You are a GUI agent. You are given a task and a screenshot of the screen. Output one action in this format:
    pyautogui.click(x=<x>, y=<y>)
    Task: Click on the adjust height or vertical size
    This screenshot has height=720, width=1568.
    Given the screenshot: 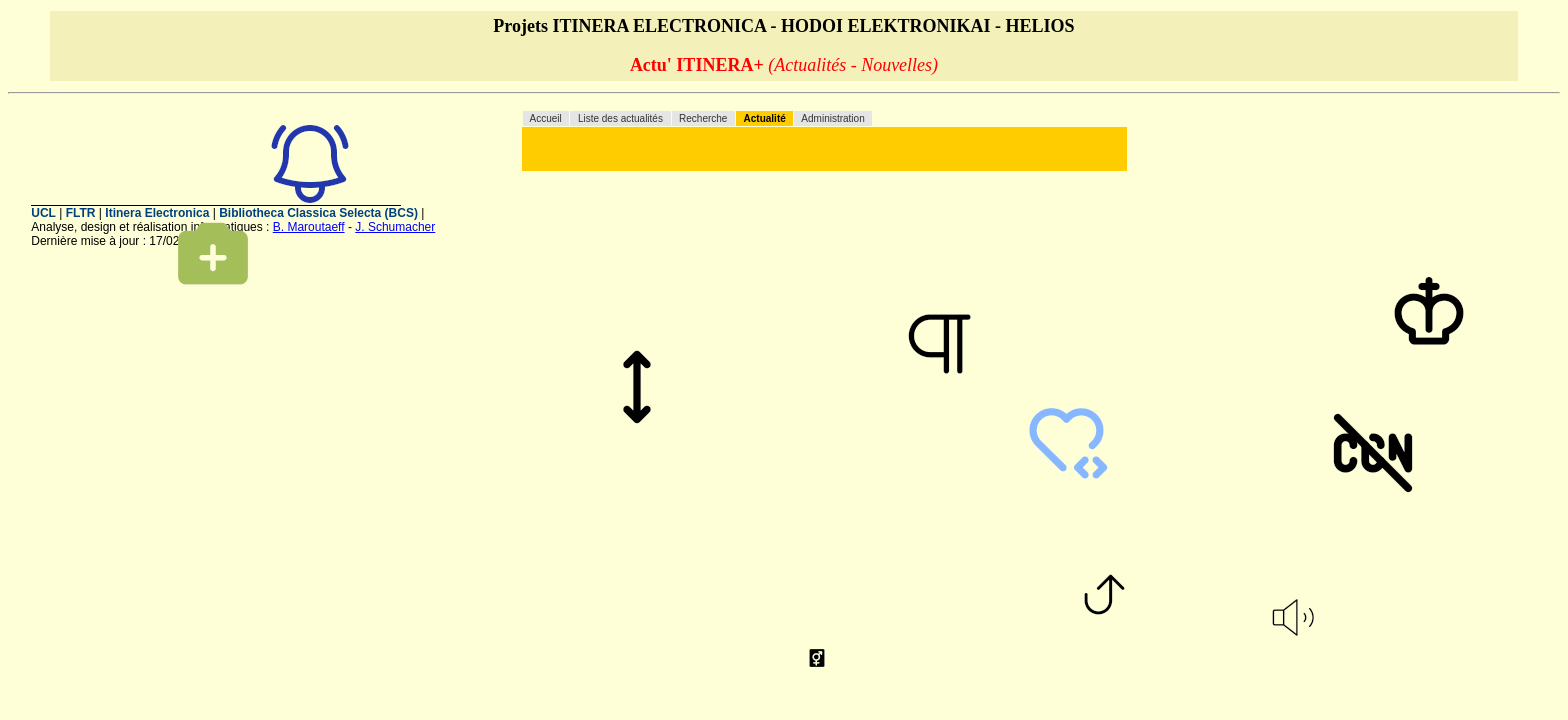 What is the action you would take?
    pyautogui.click(x=637, y=387)
    